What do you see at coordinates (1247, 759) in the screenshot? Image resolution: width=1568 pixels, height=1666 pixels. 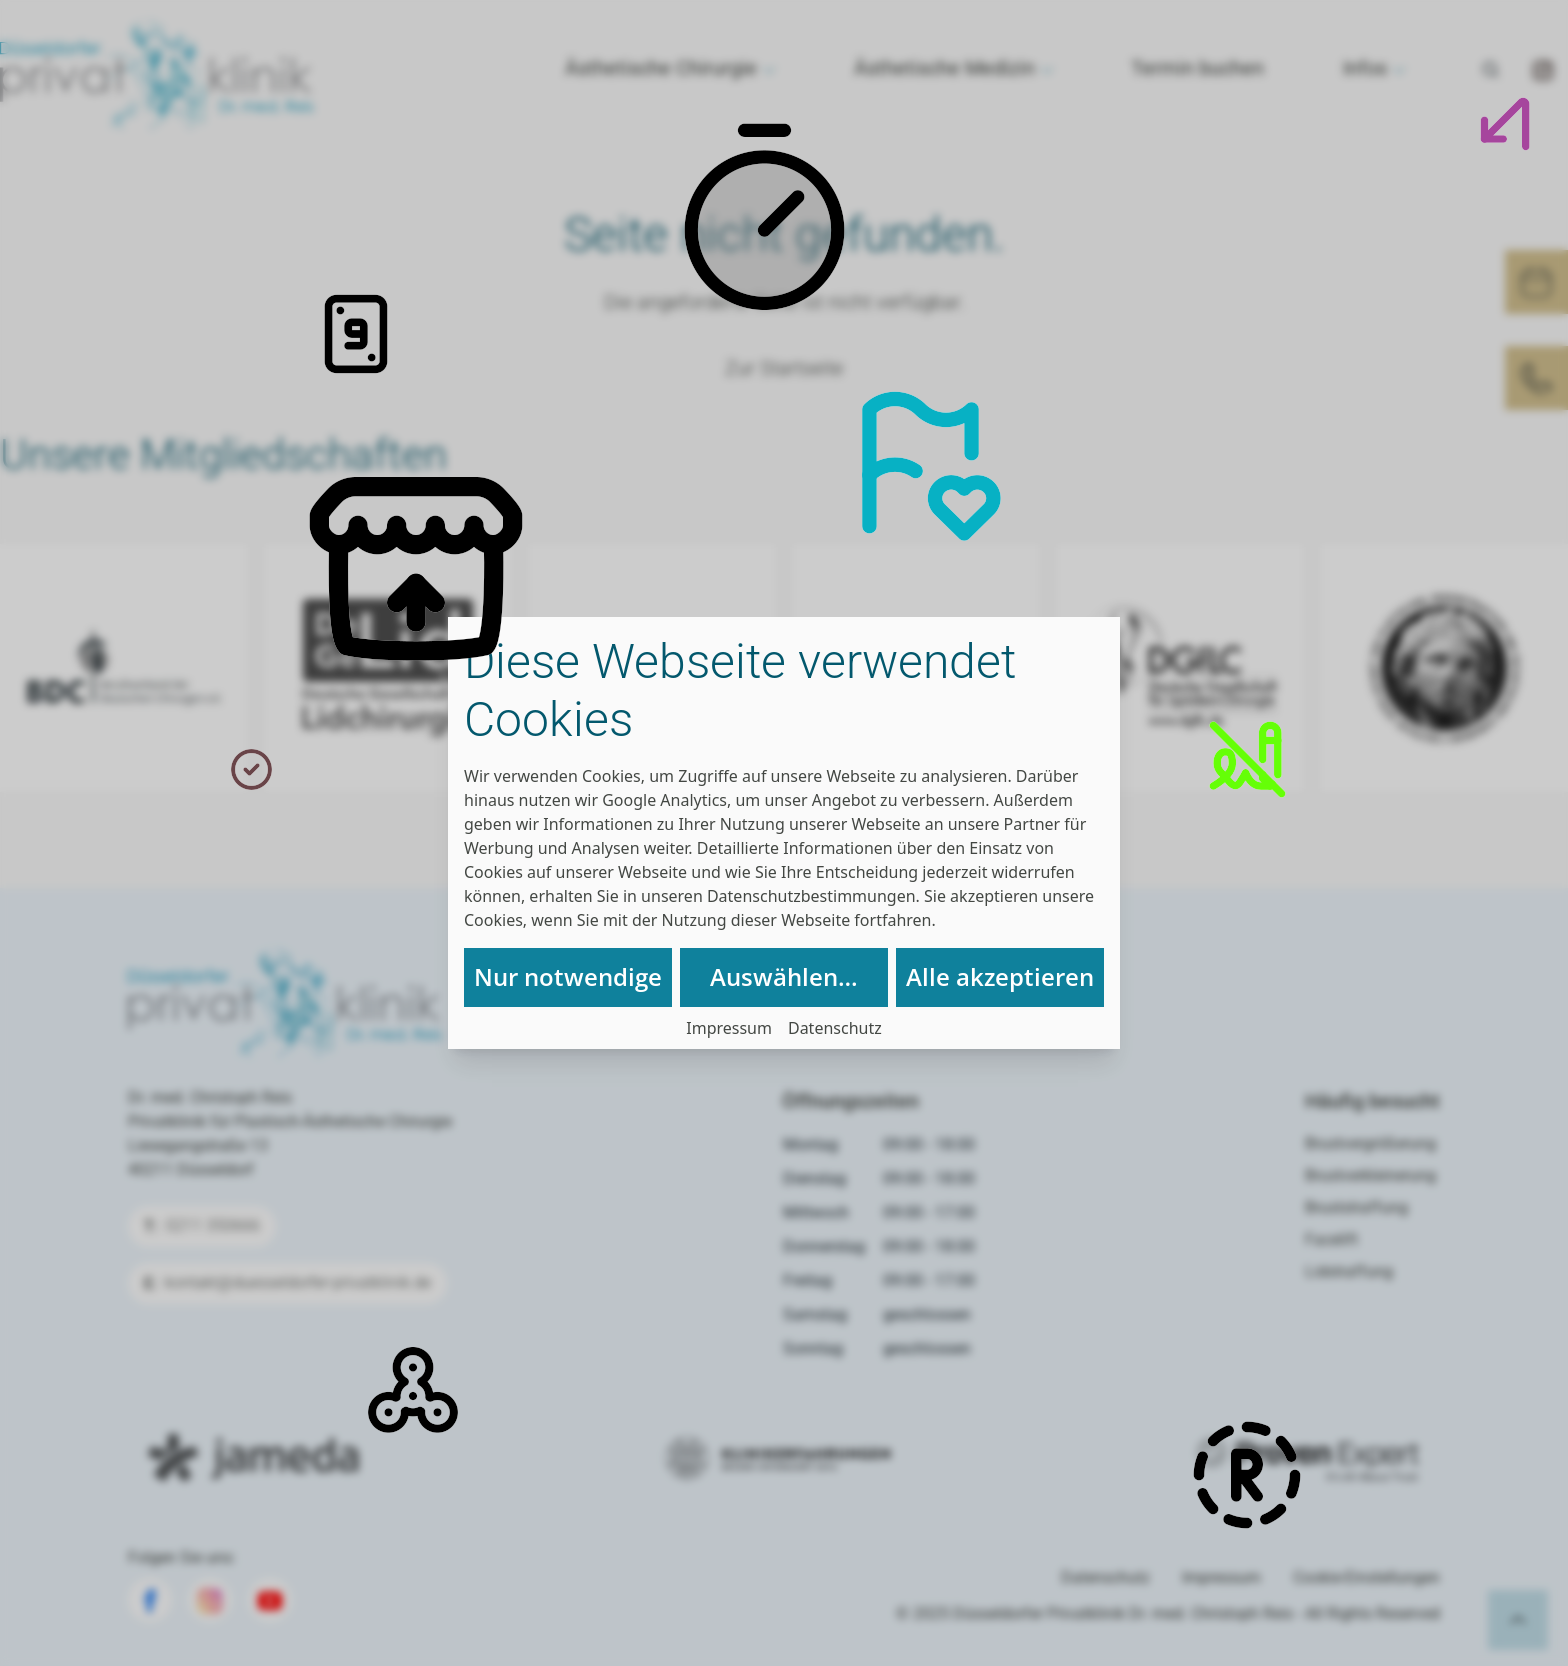 I see `disable auto-signature or sign-off` at bounding box center [1247, 759].